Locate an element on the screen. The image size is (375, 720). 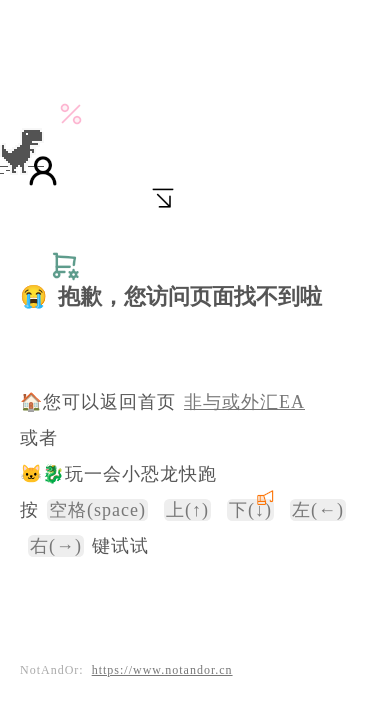
access shopping cart settings is located at coordinates (64, 265).